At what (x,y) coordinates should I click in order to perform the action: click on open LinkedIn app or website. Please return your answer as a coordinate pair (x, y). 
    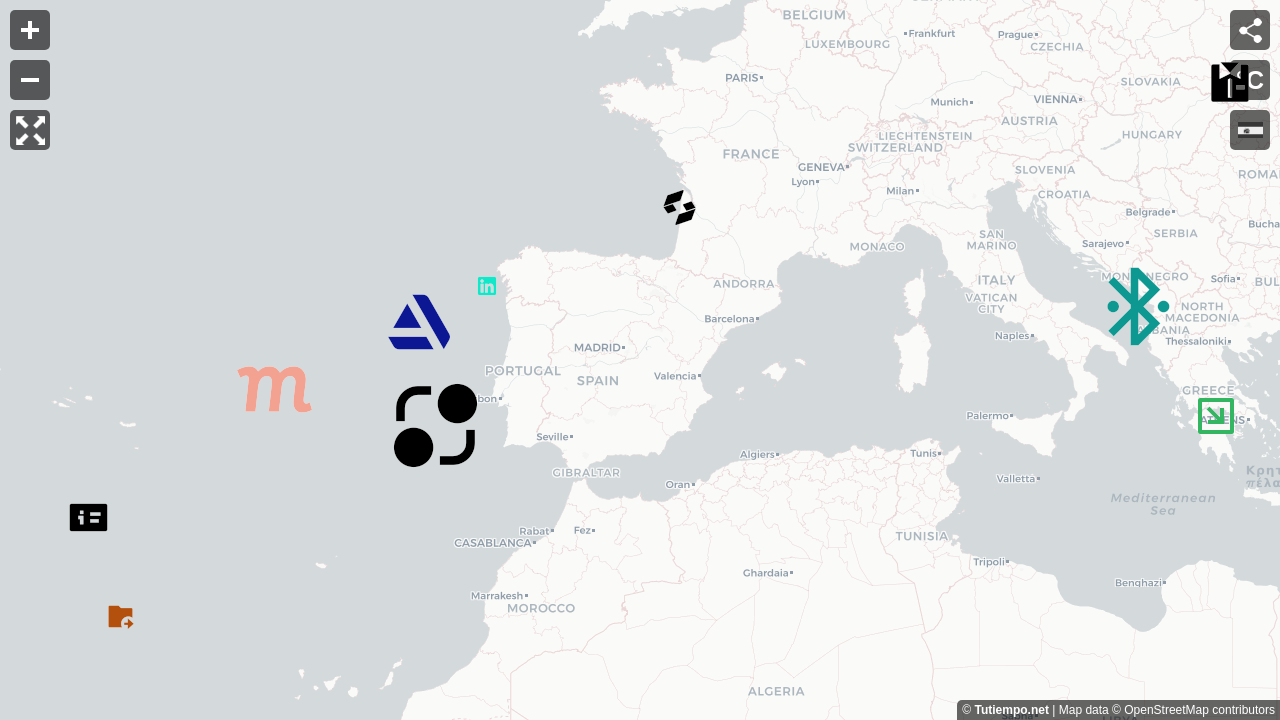
    Looking at the image, I should click on (487, 286).